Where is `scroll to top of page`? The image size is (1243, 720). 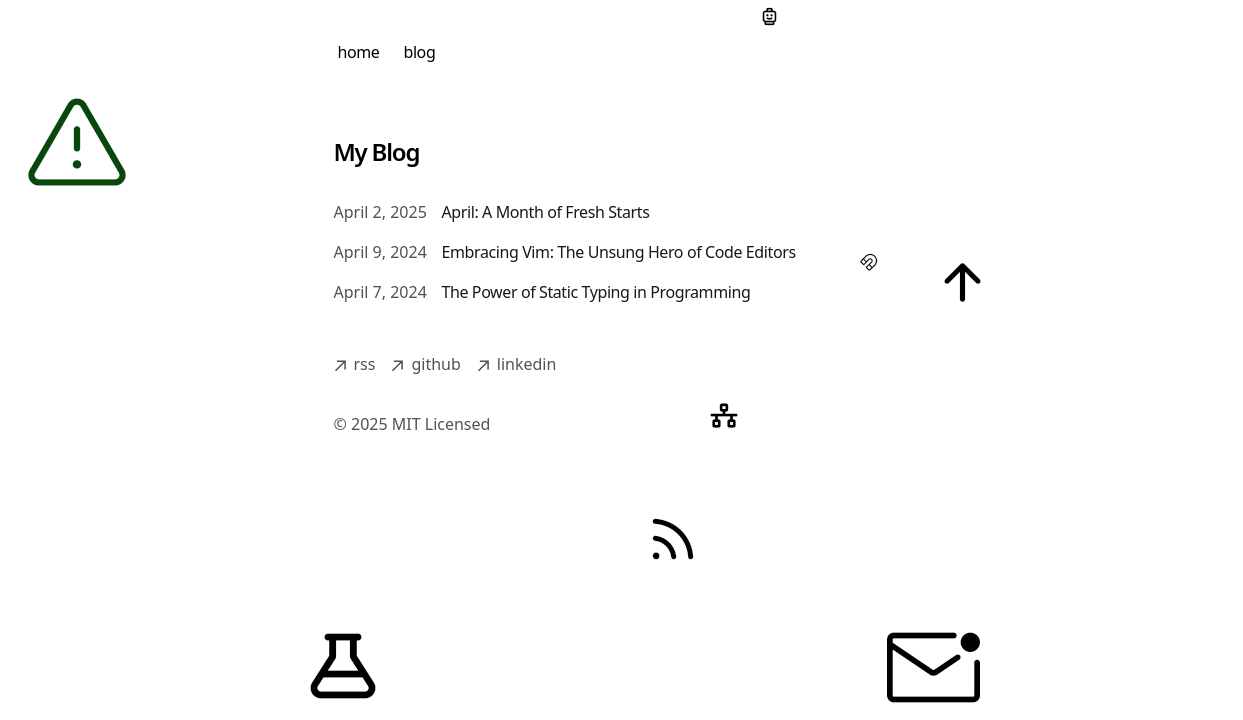 scroll to top of page is located at coordinates (962, 282).